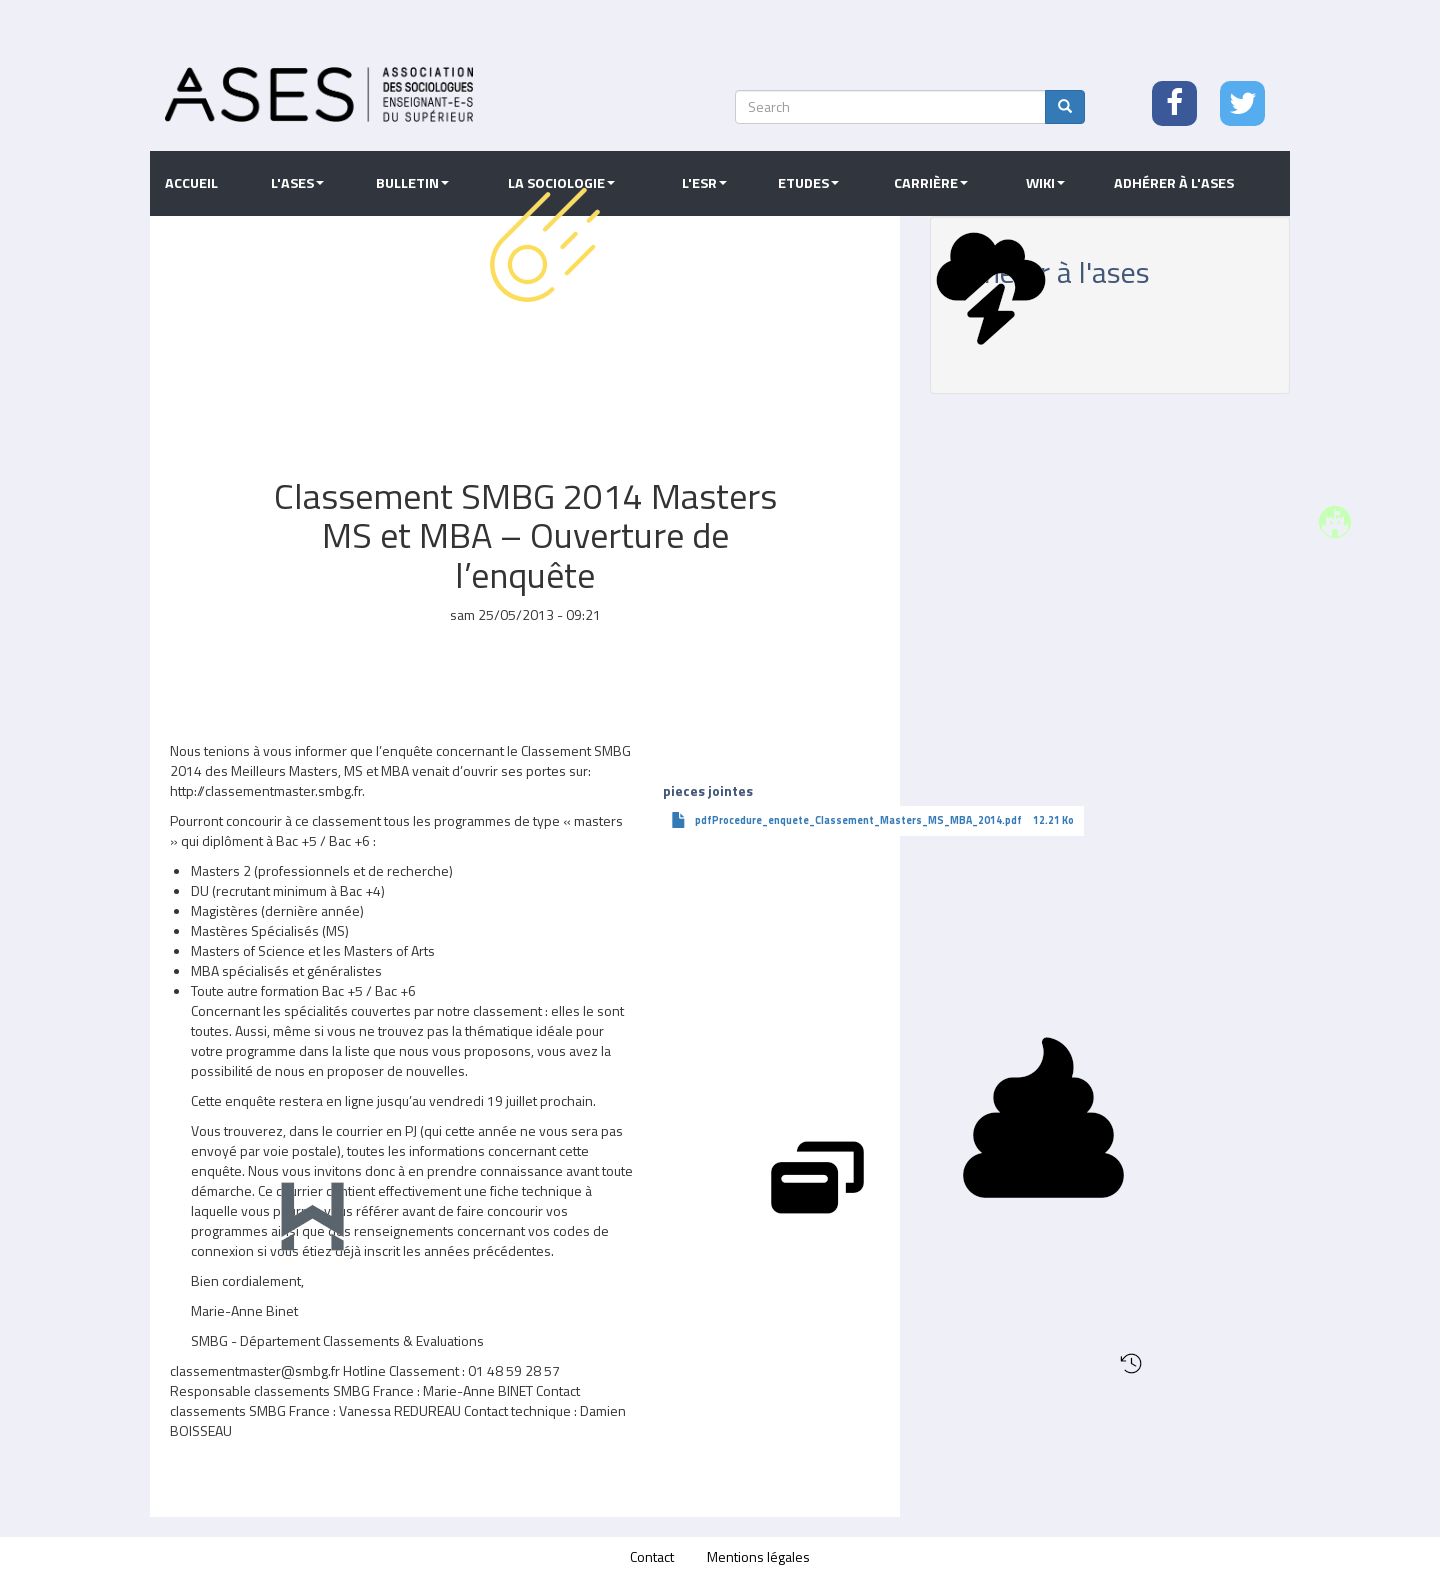 The height and width of the screenshot is (1577, 1440). What do you see at coordinates (545, 247) in the screenshot?
I see `indicates a trending or viral item` at bounding box center [545, 247].